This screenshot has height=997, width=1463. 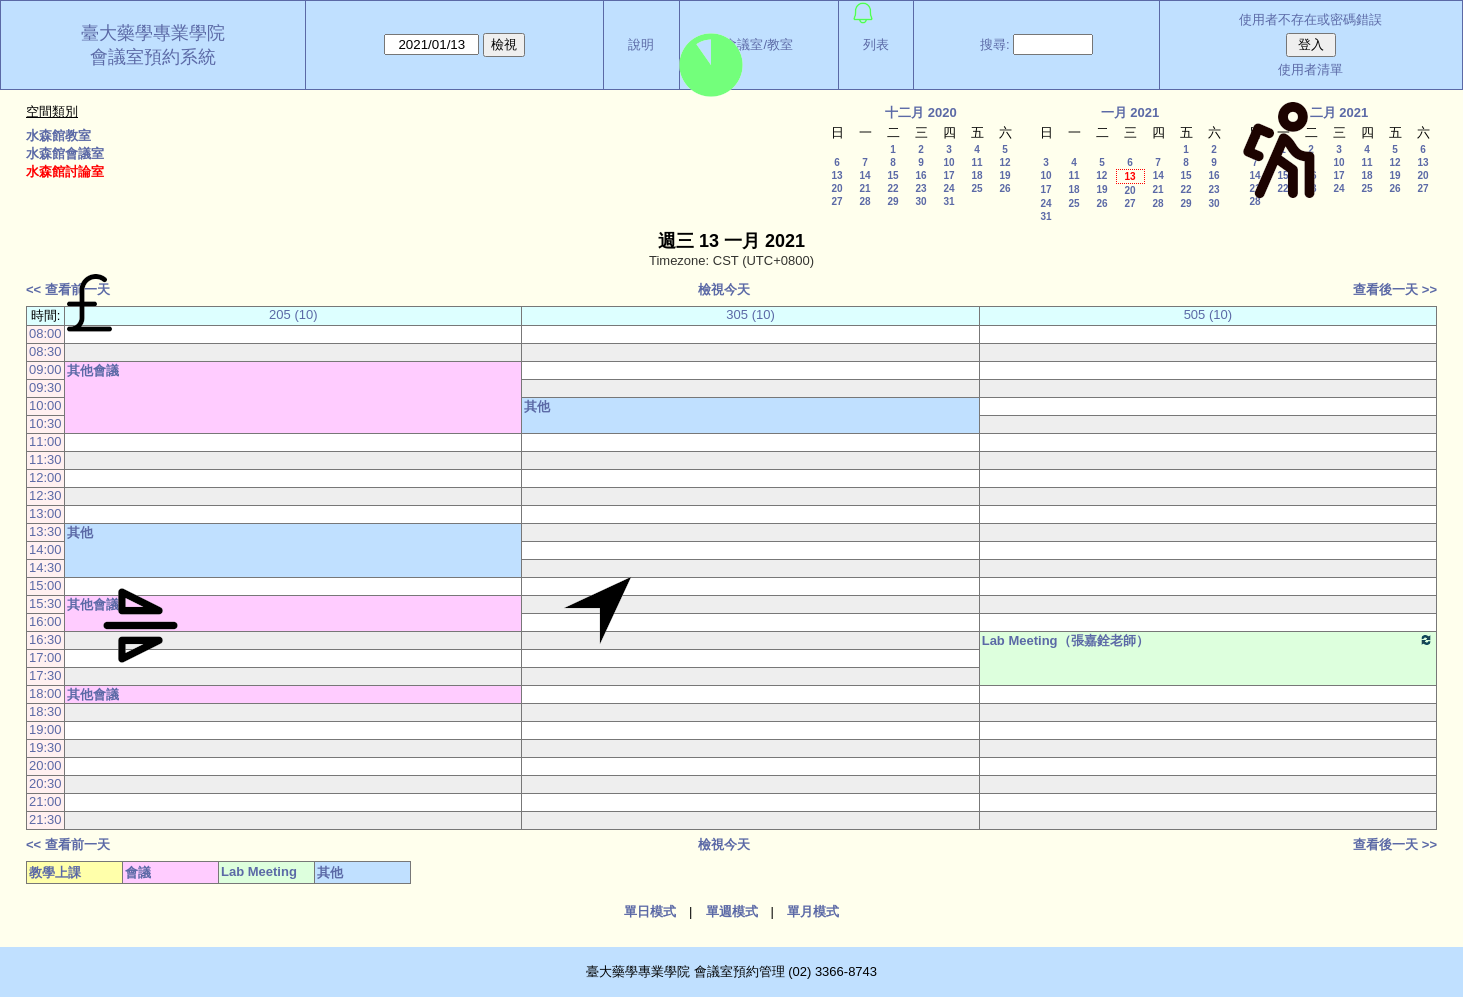 I want to click on indicates british pound sterling currency, so click(x=92, y=304).